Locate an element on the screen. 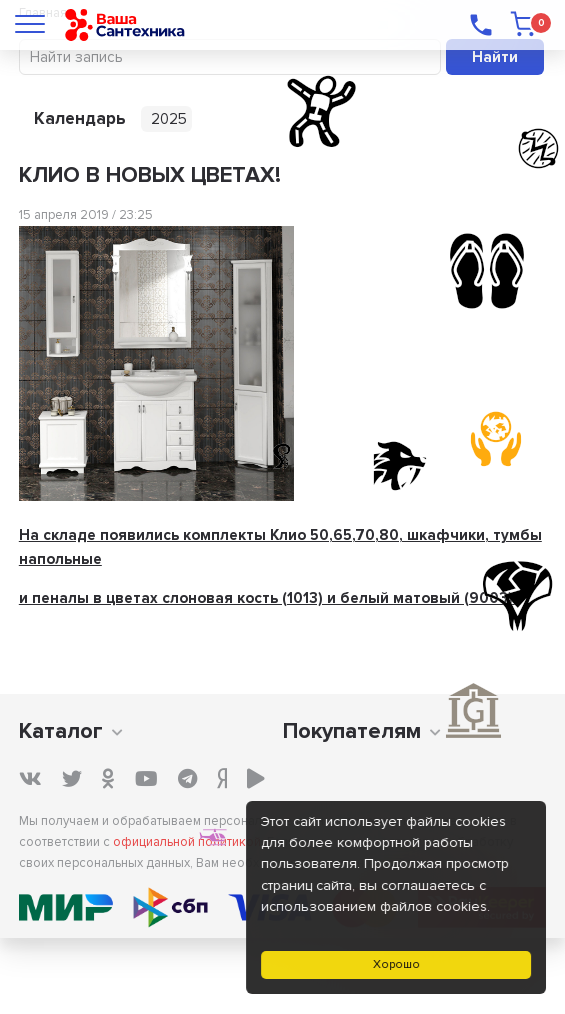 This screenshot has width=565, height=1014. access helicopter or aerial transport options is located at coordinates (213, 837).